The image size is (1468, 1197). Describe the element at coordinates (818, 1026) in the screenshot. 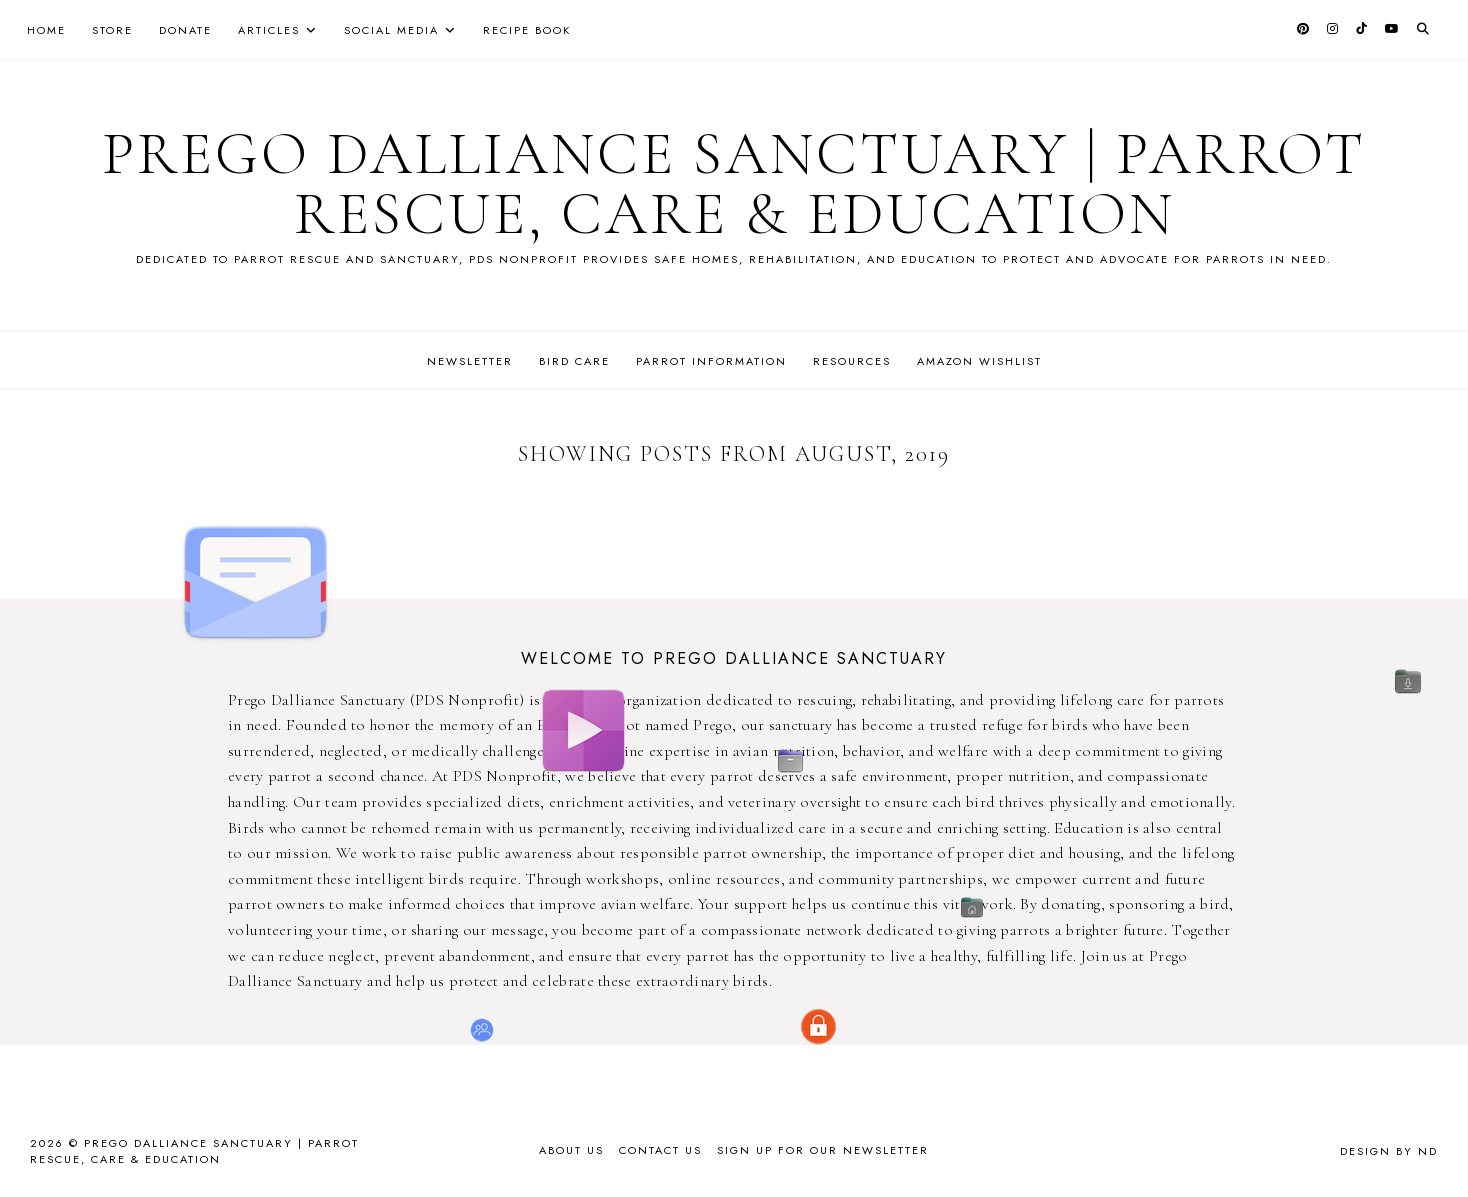

I see `brightness settings are locked` at that location.